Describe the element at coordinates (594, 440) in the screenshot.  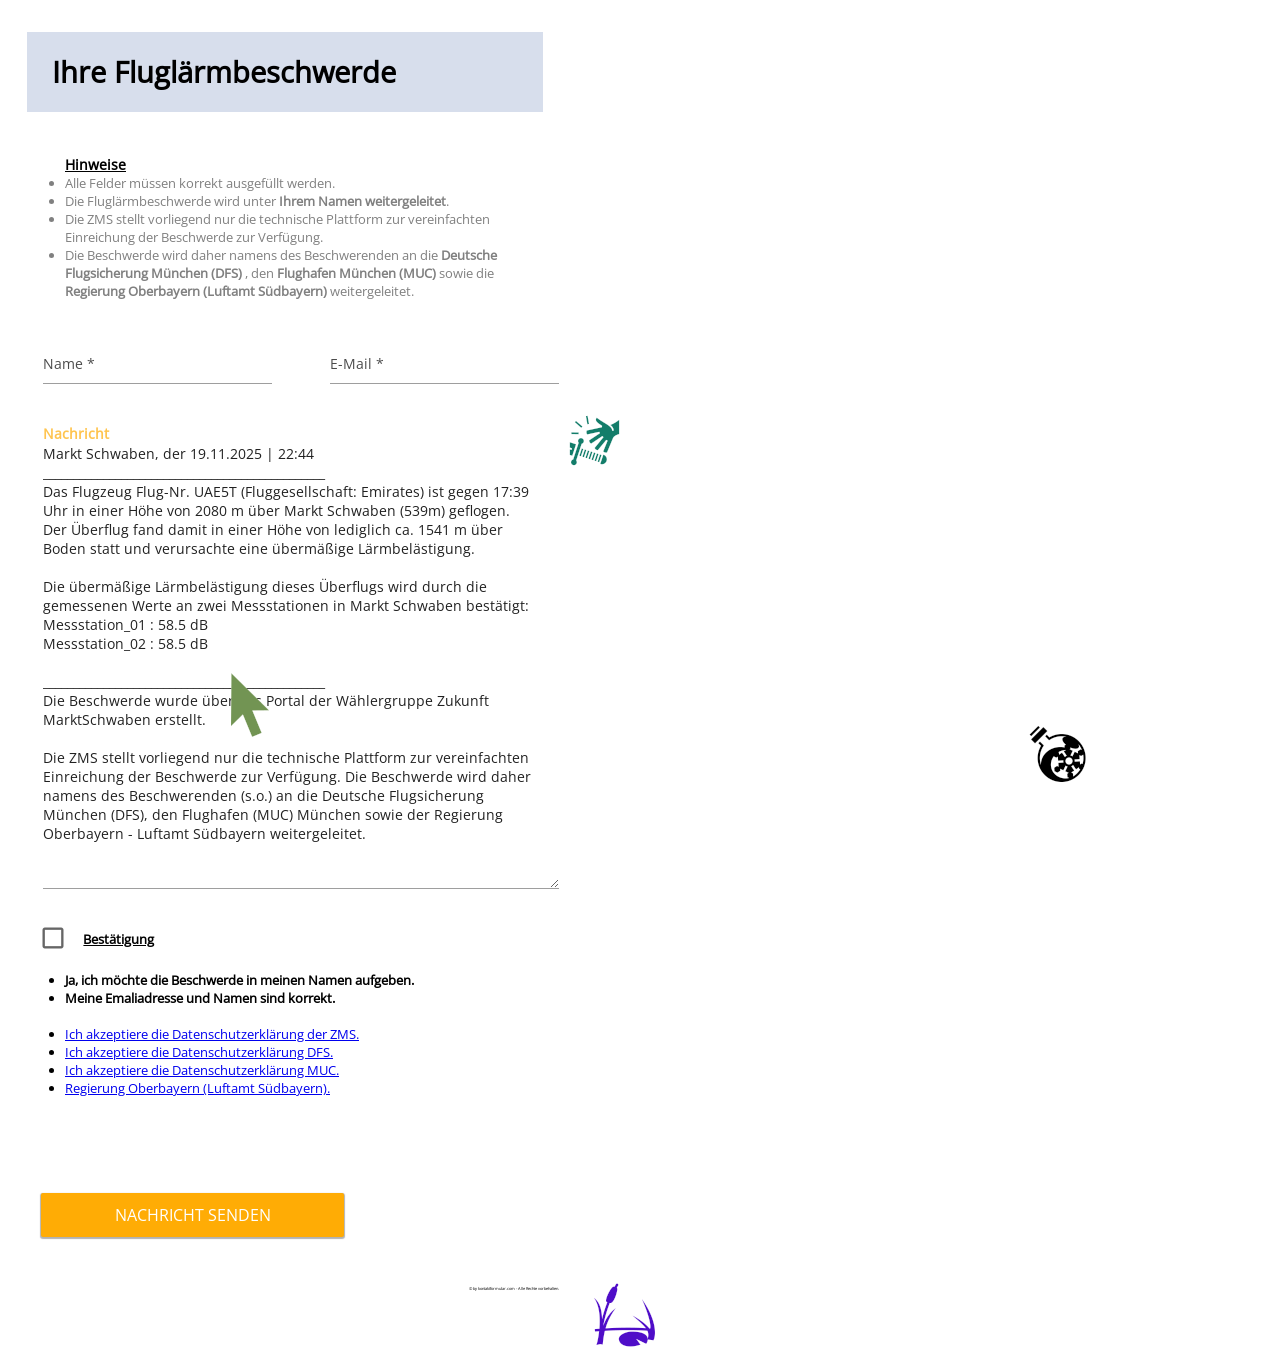
I see `drop or release current weapon` at that location.